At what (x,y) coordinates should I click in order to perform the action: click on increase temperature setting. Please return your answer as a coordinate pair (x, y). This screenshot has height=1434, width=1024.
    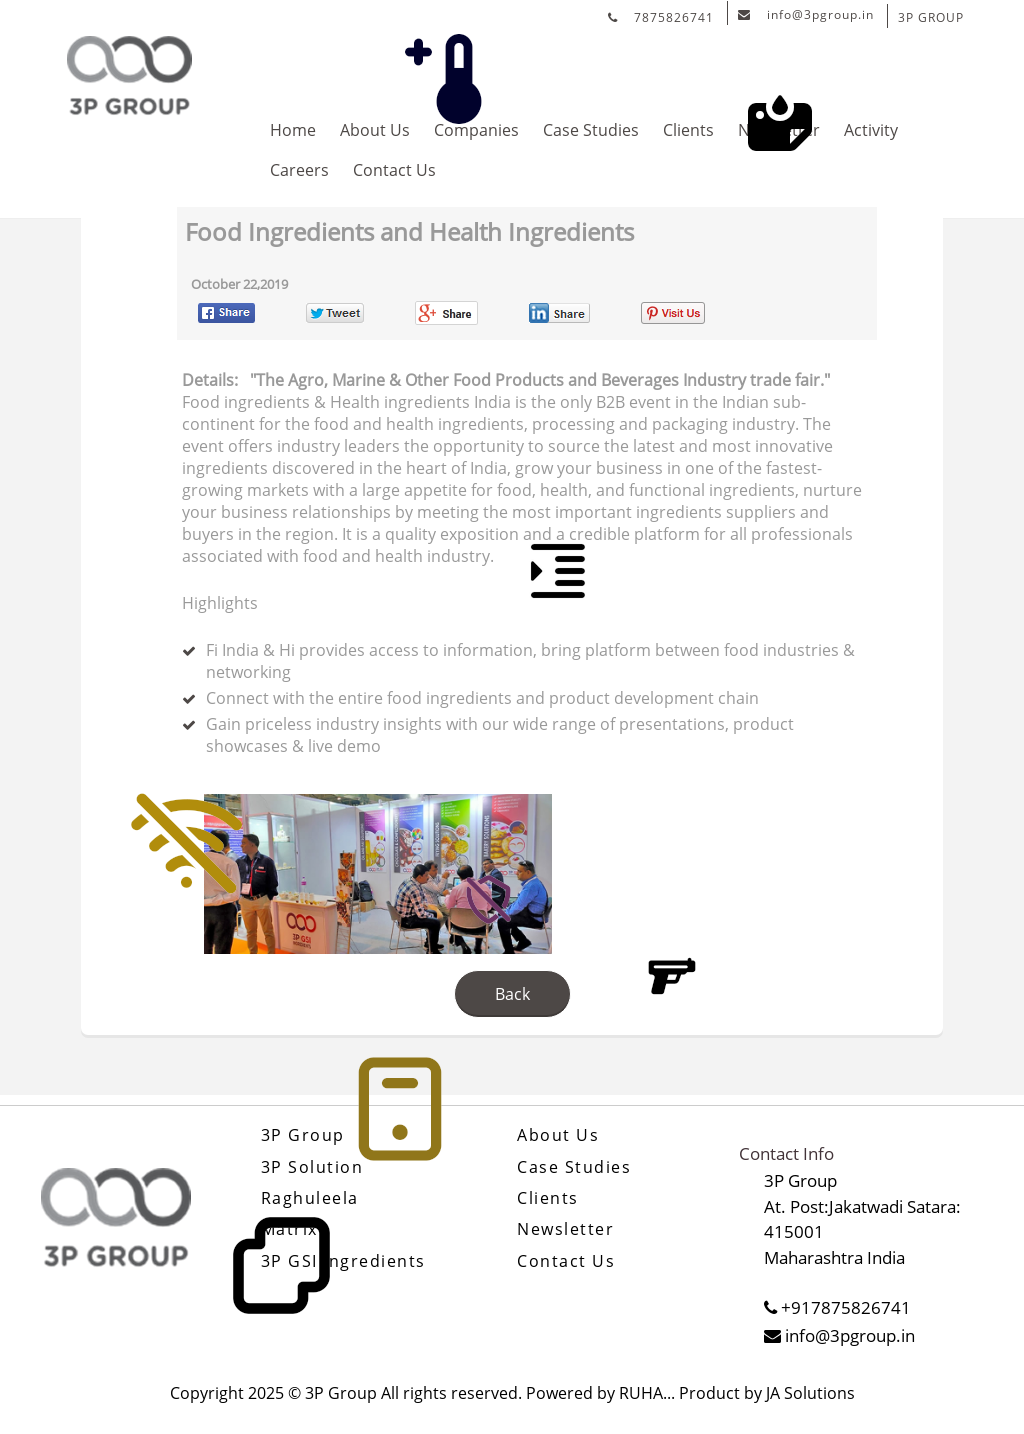
    Looking at the image, I should click on (450, 79).